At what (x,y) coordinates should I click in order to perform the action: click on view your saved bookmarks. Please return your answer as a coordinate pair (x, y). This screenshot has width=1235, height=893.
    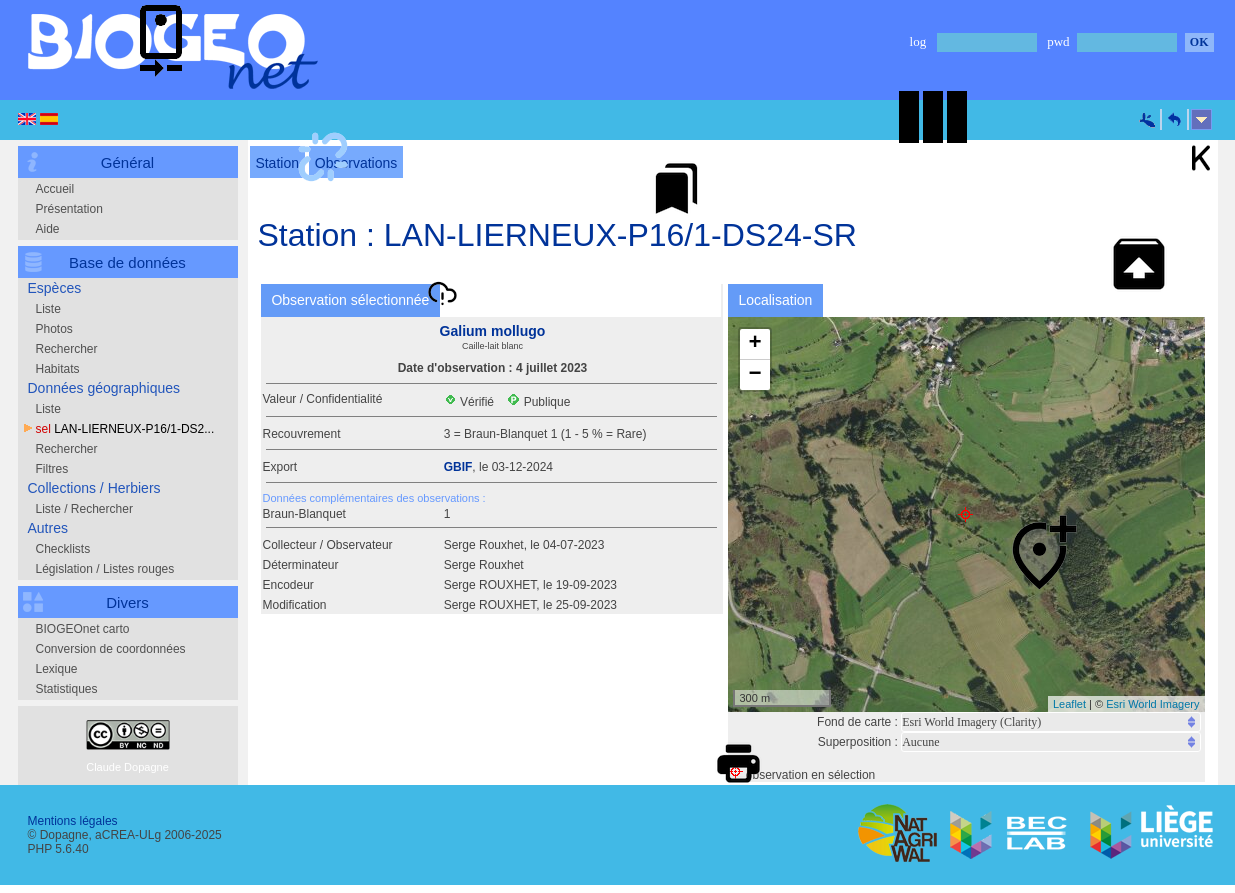
    Looking at the image, I should click on (676, 188).